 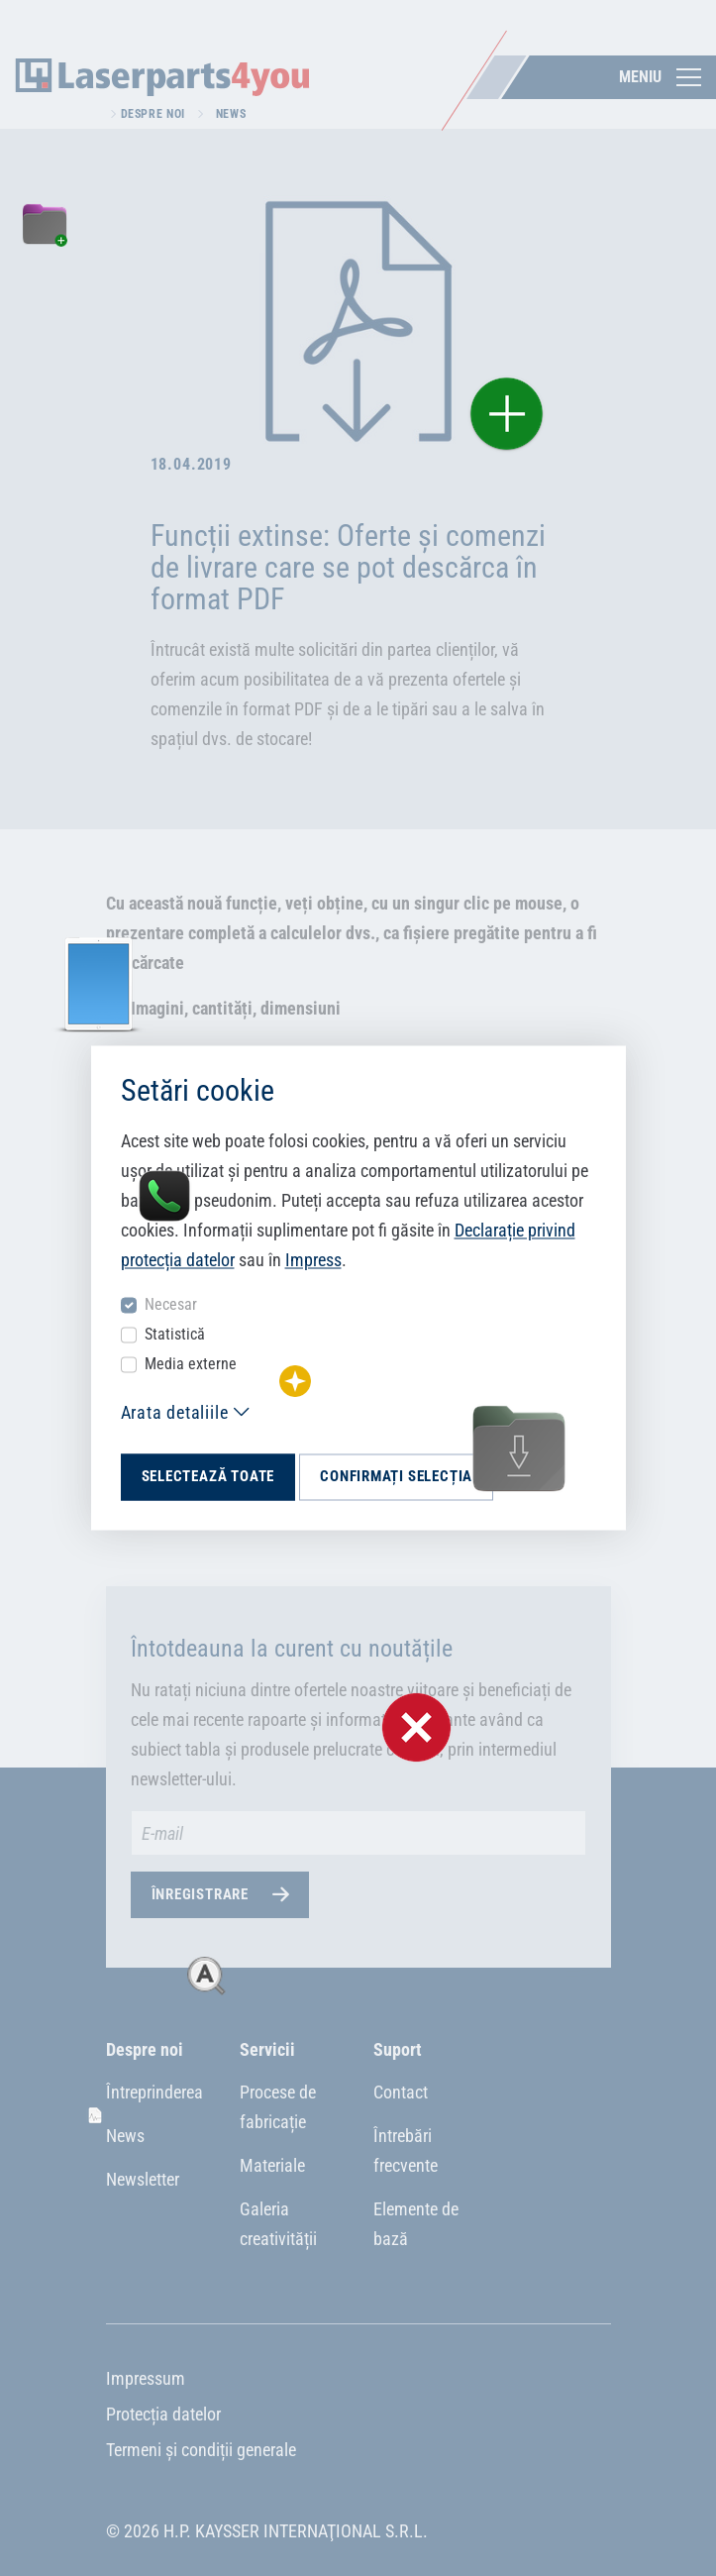 What do you see at coordinates (416, 1727) in the screenshot?
I see `close the current window or dialog` at bounding box center [416, 1727].